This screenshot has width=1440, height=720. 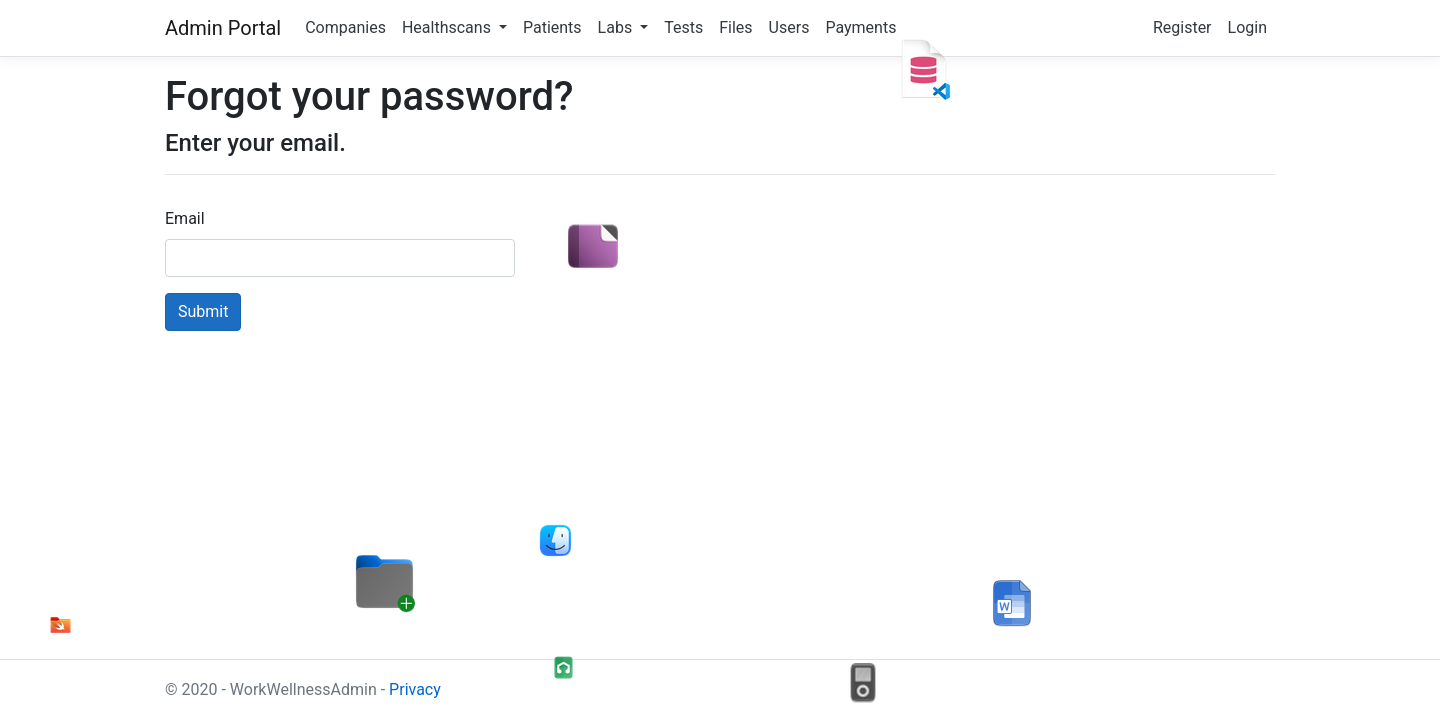 I want to click on open sql database file in Visual Studio Code, so click(x=924, y=70).